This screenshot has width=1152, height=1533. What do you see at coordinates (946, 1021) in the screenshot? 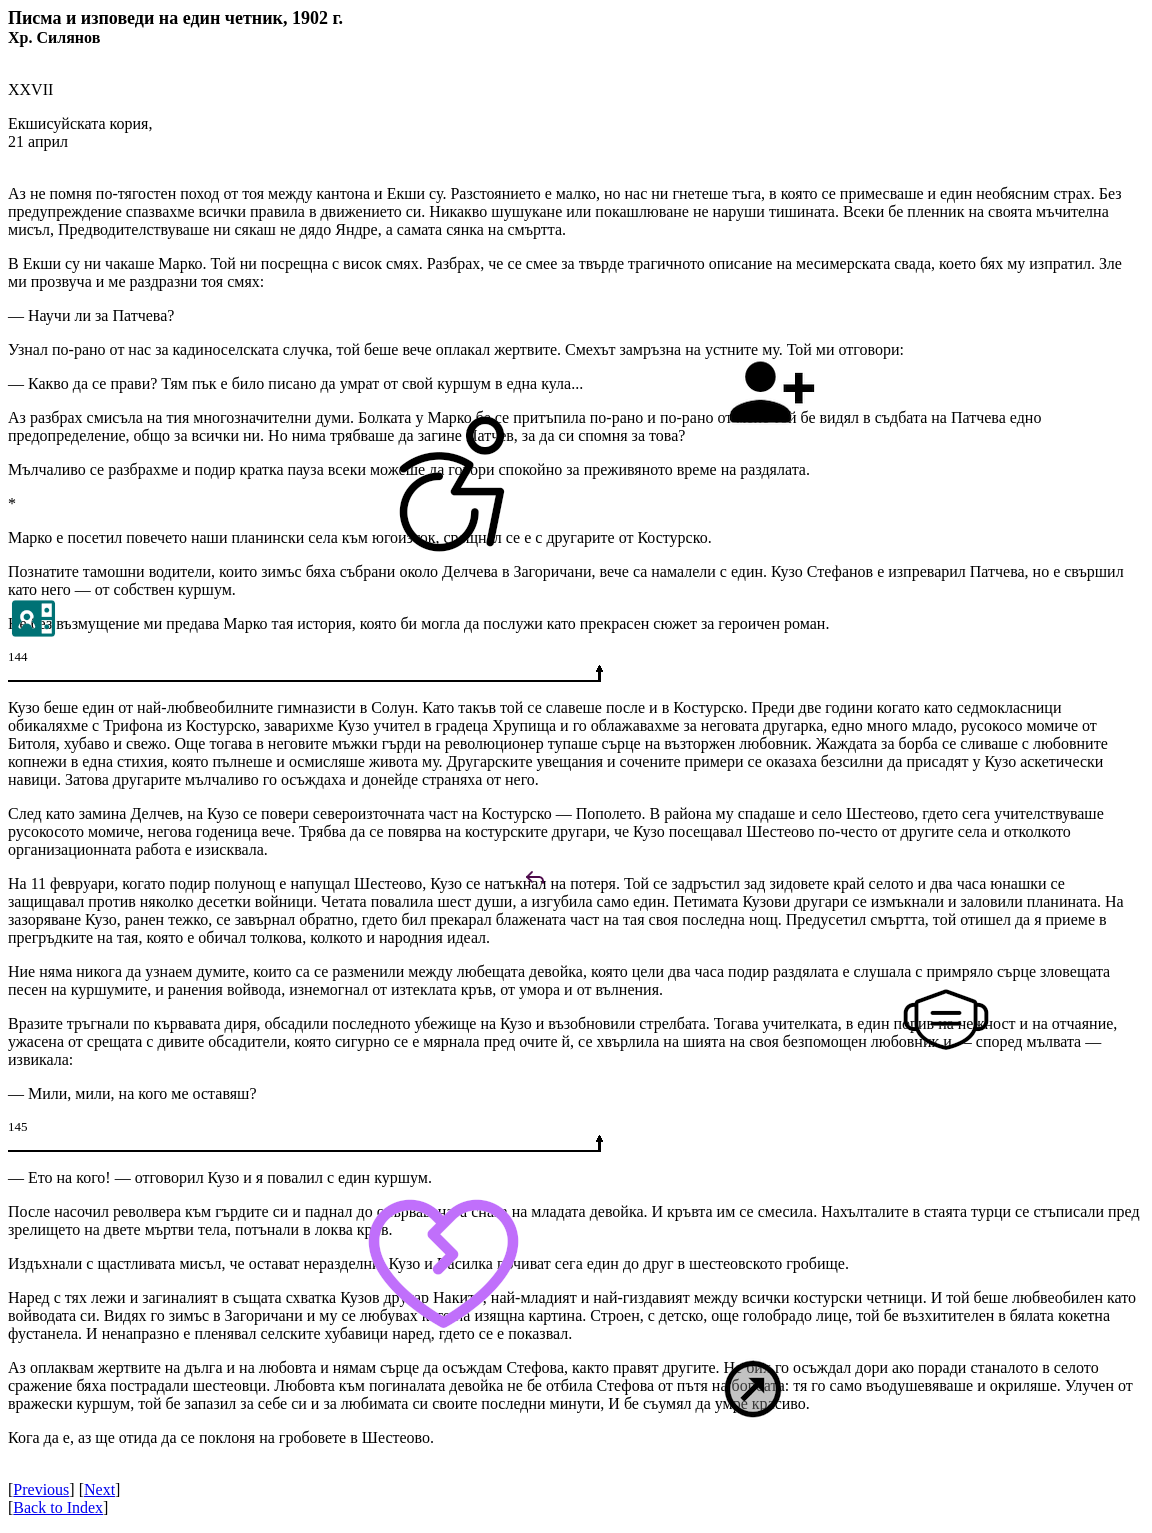
I see `indicates face mask required or health safety guidelines` at bounding box center [946, 1021].